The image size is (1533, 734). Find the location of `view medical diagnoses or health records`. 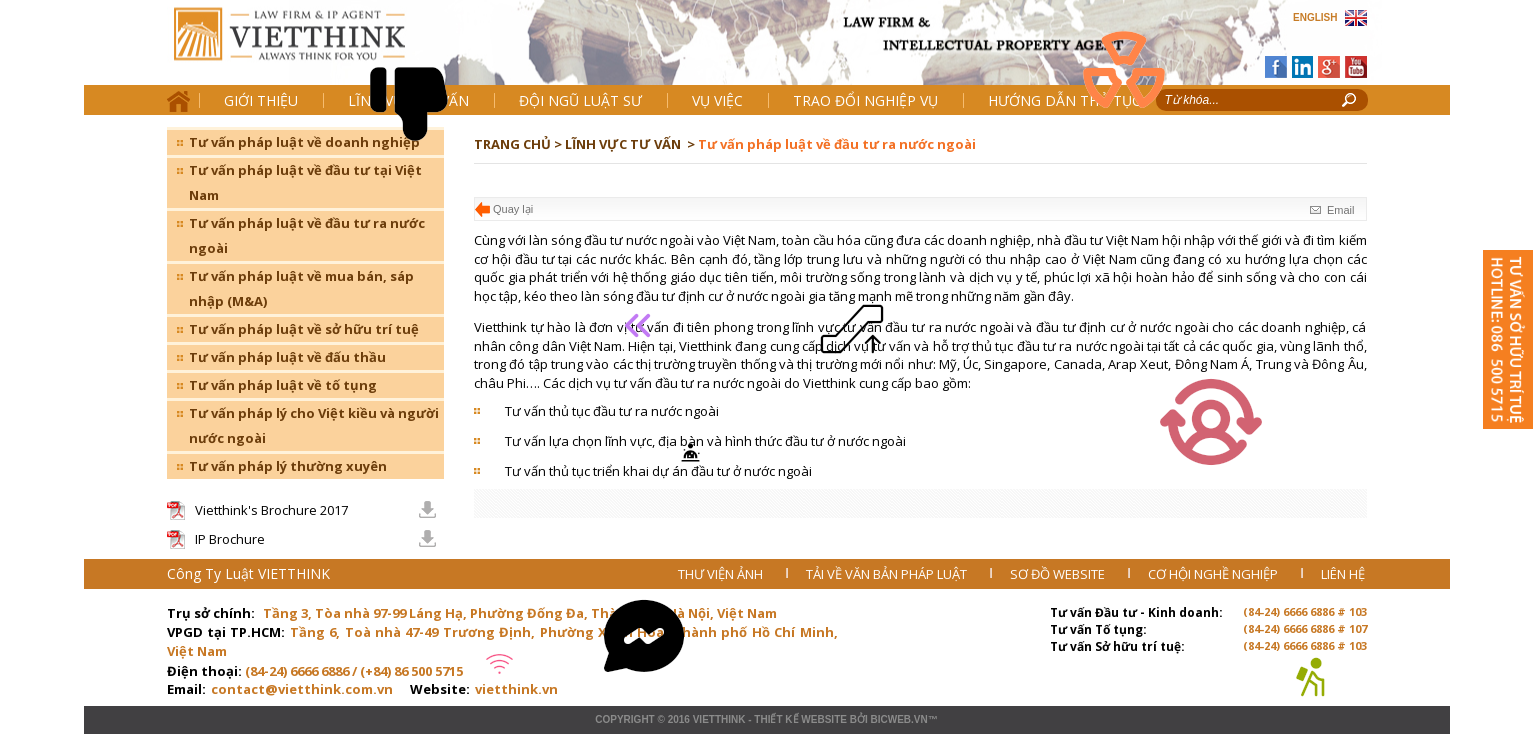

view medical diagnoses or health records is located at coordinates (690, 452).